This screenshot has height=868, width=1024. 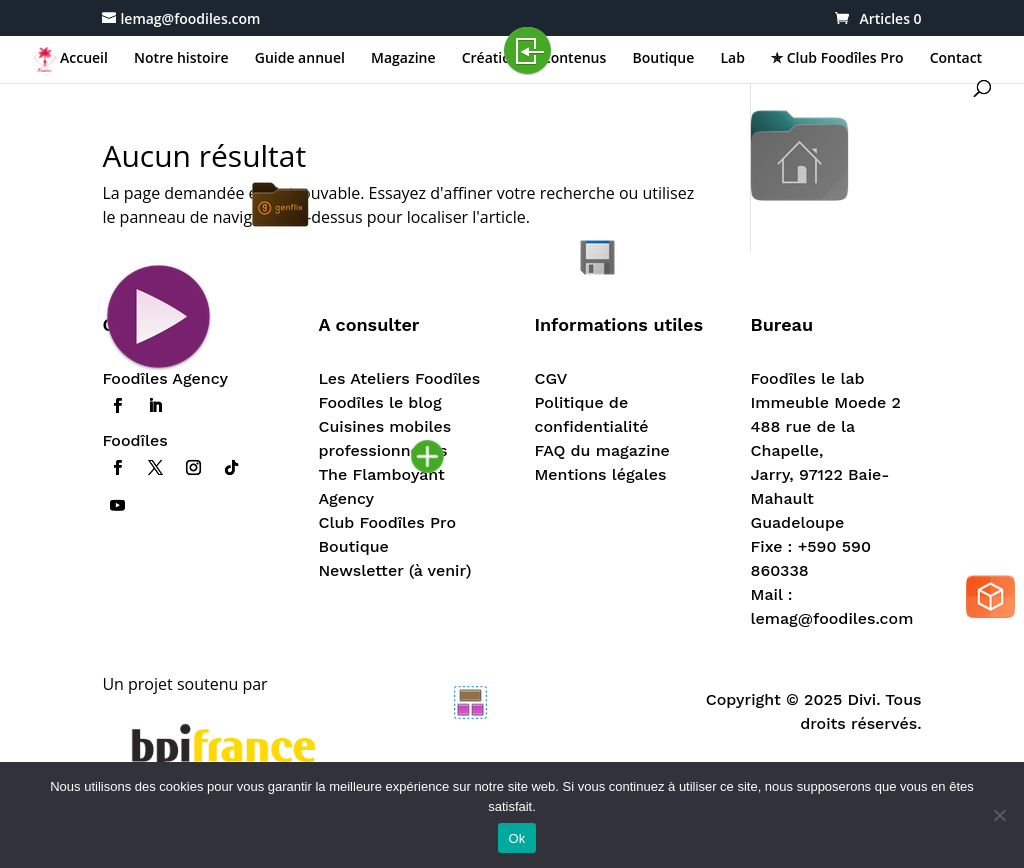 What do you see at coordinates (990, 595) in the screenshot?
I see `open a 3D model file in STL format` at bounding box center [990, 595].